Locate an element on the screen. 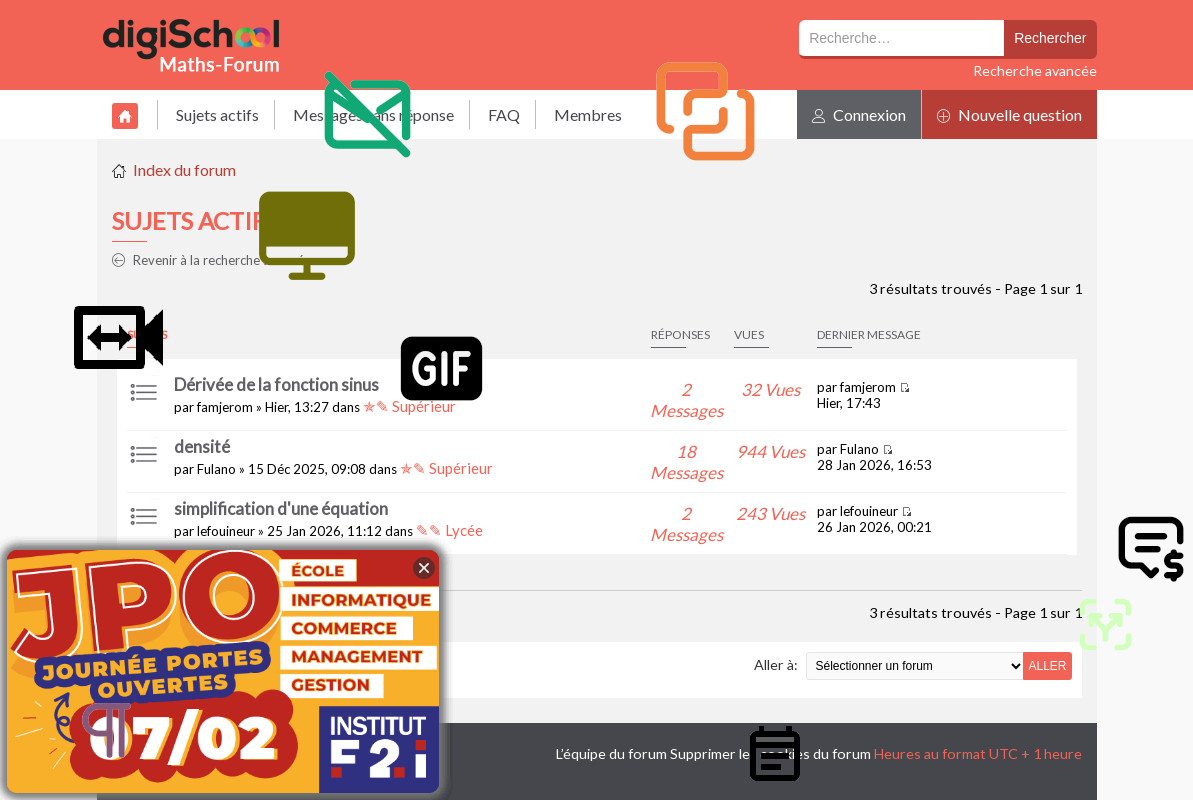 The image size is (1193, 800). exclude overlapping areas in a selection is located at coordinates (705, 111).